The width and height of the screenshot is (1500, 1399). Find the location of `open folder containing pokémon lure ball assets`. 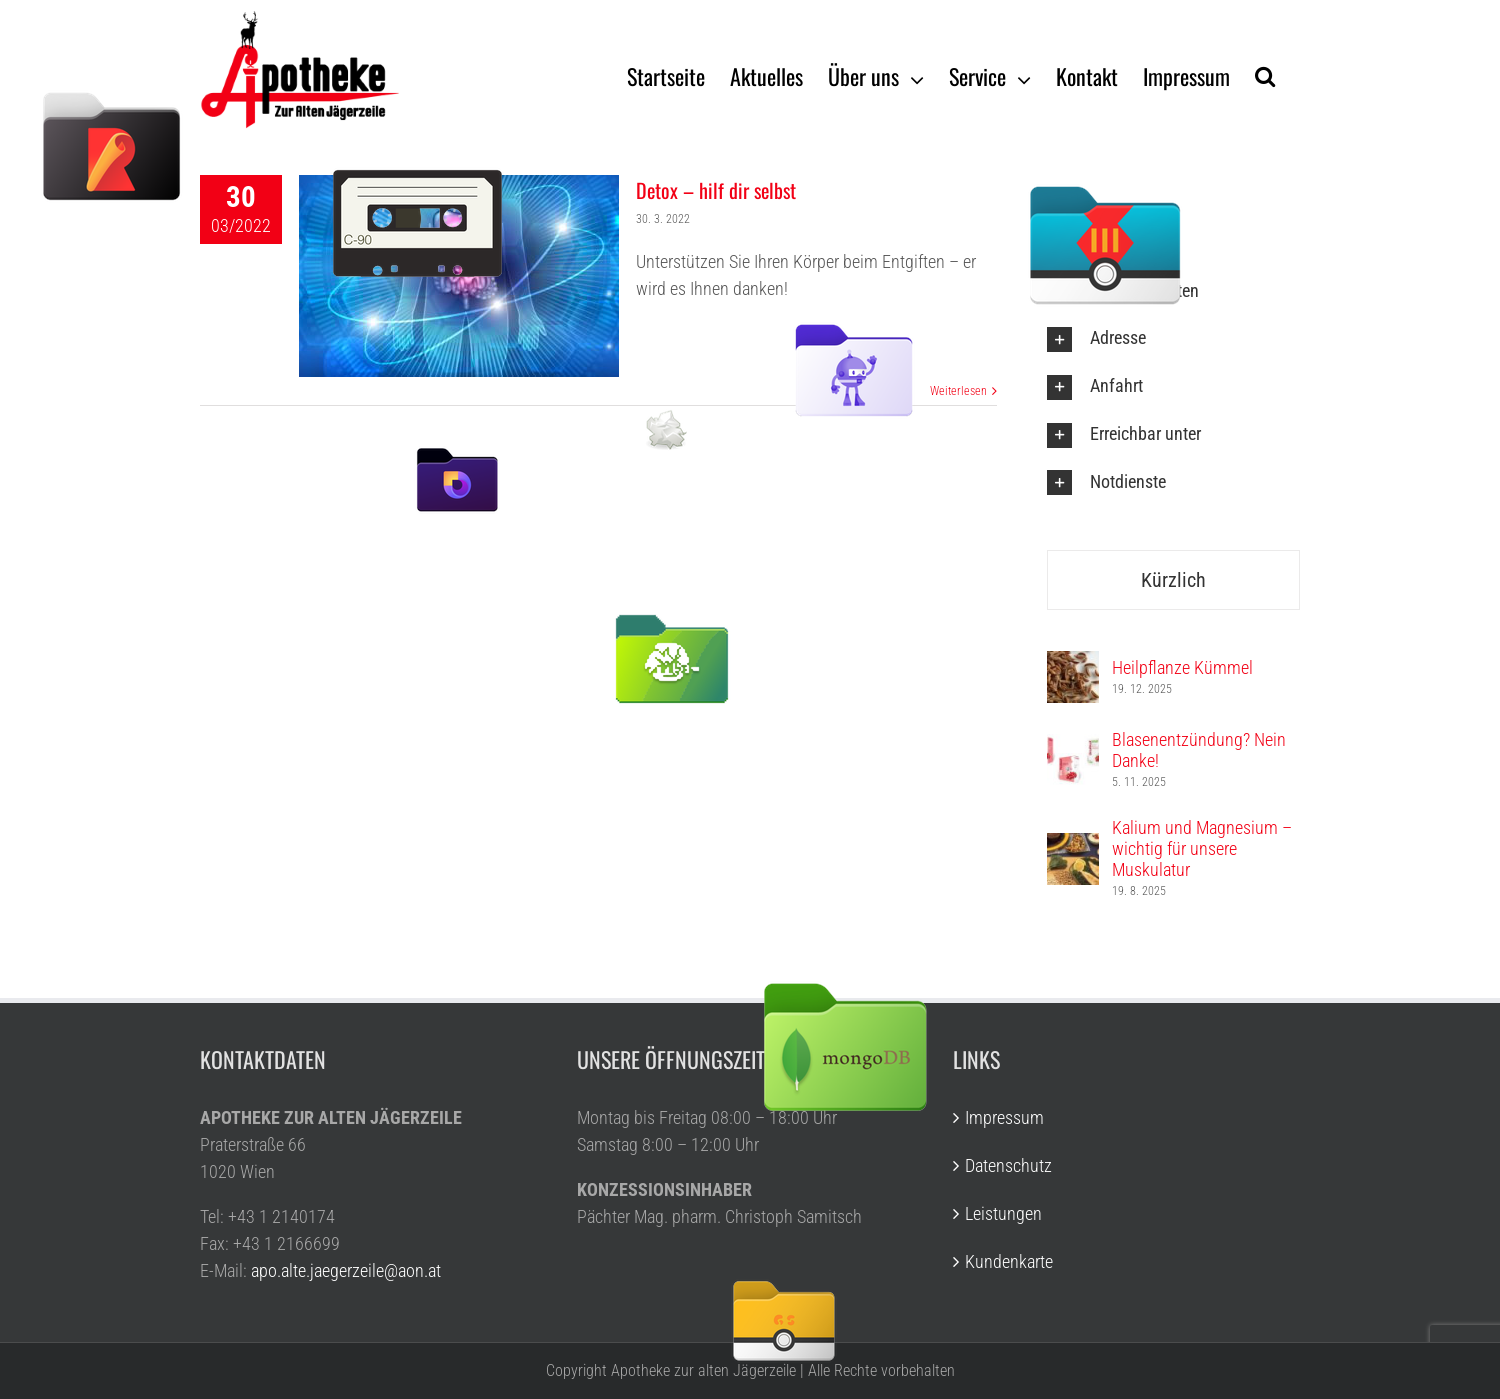

open folder containing pokémon lure ball assets is located at coordinates (1104, 249).